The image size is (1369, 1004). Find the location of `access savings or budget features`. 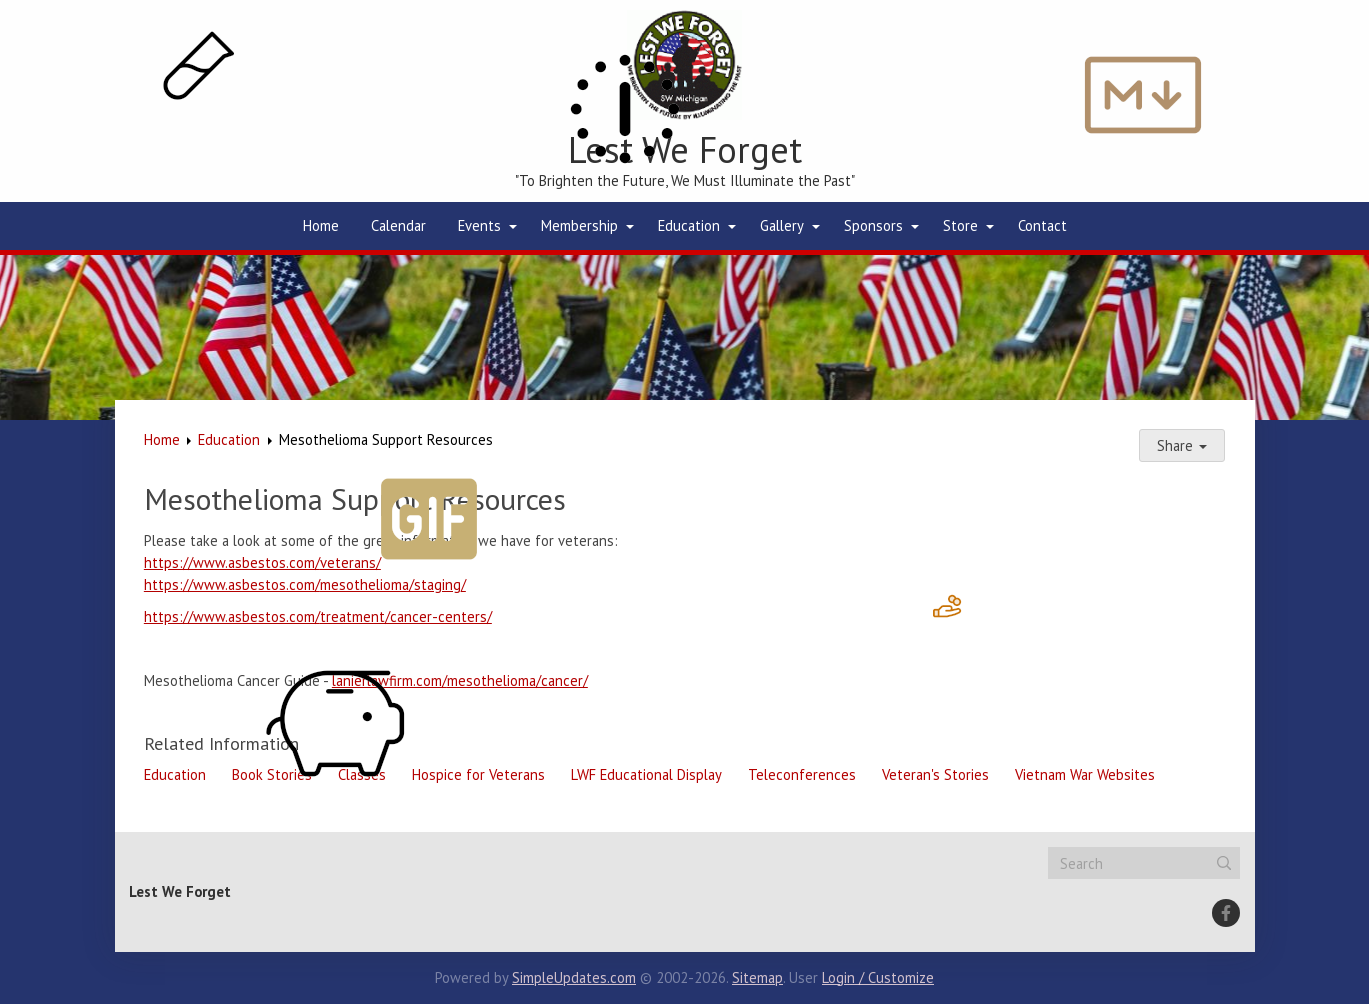

access savings or budget features is located at coordinates (337, 723).